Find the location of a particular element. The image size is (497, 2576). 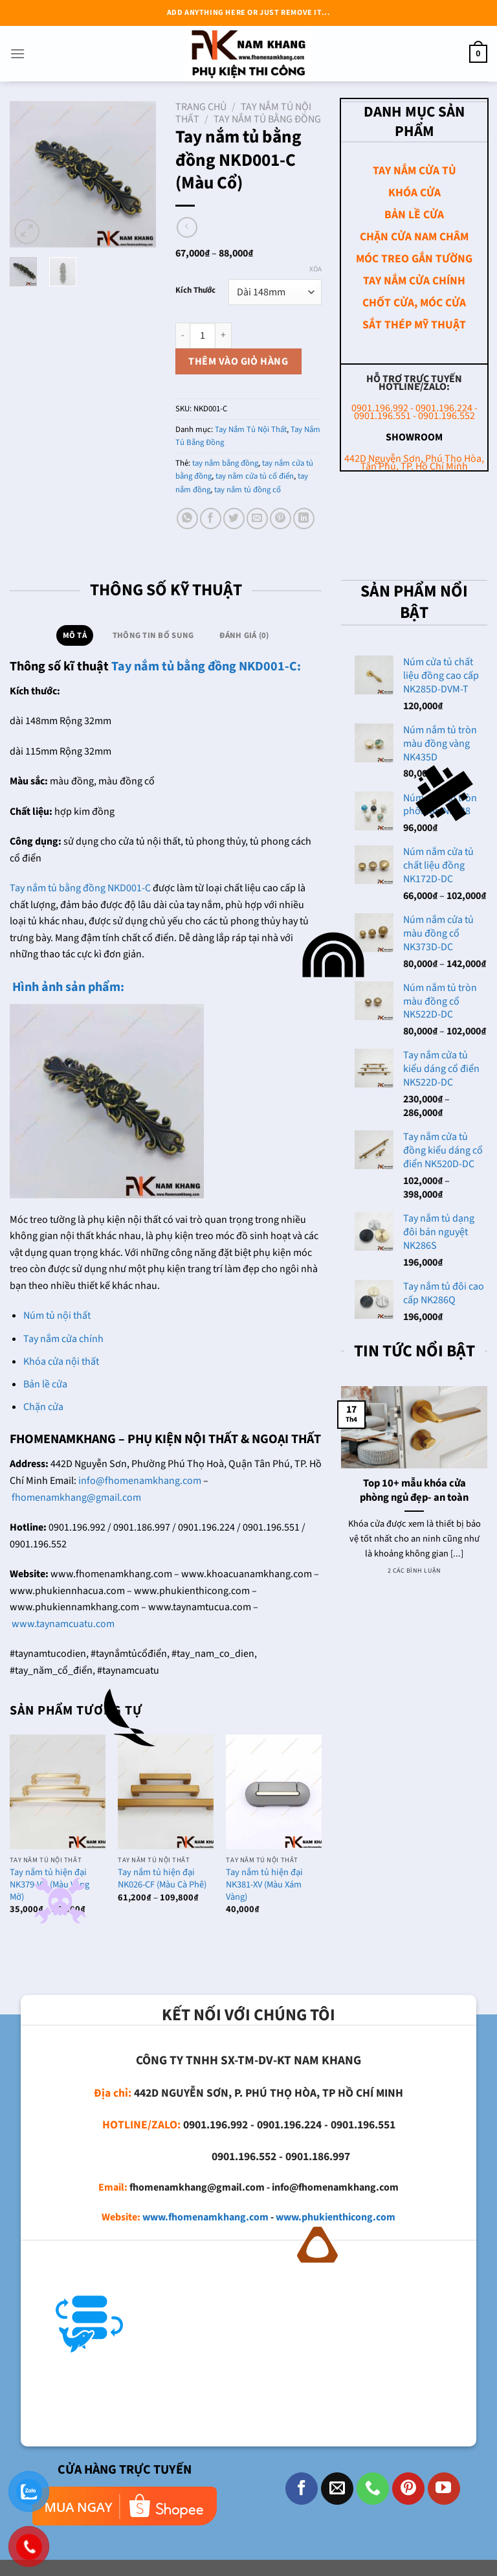

apache dolphinscheduler logo is located at coordinates (89, 2324).